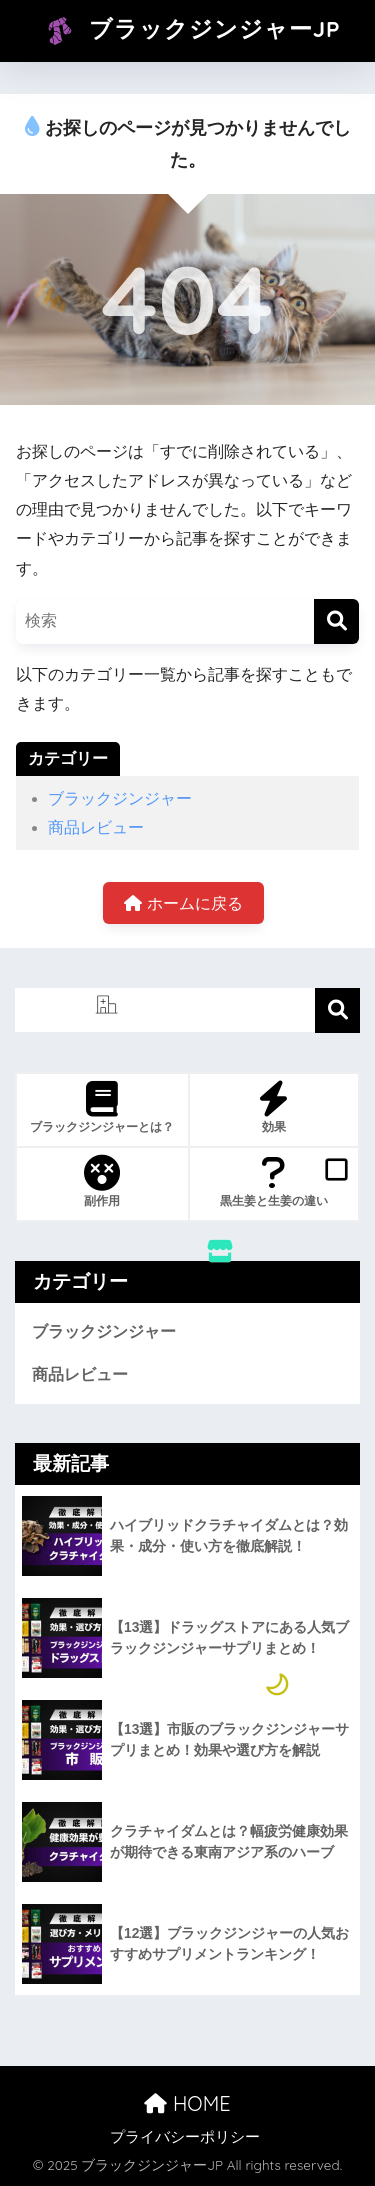 Image resolution: width=375 pixels, height=2186 pixels. What do you see at coordinates (220, 1251) in the screenshot?
I see `access the store or marketplace` at bounding box center [220, 1251].